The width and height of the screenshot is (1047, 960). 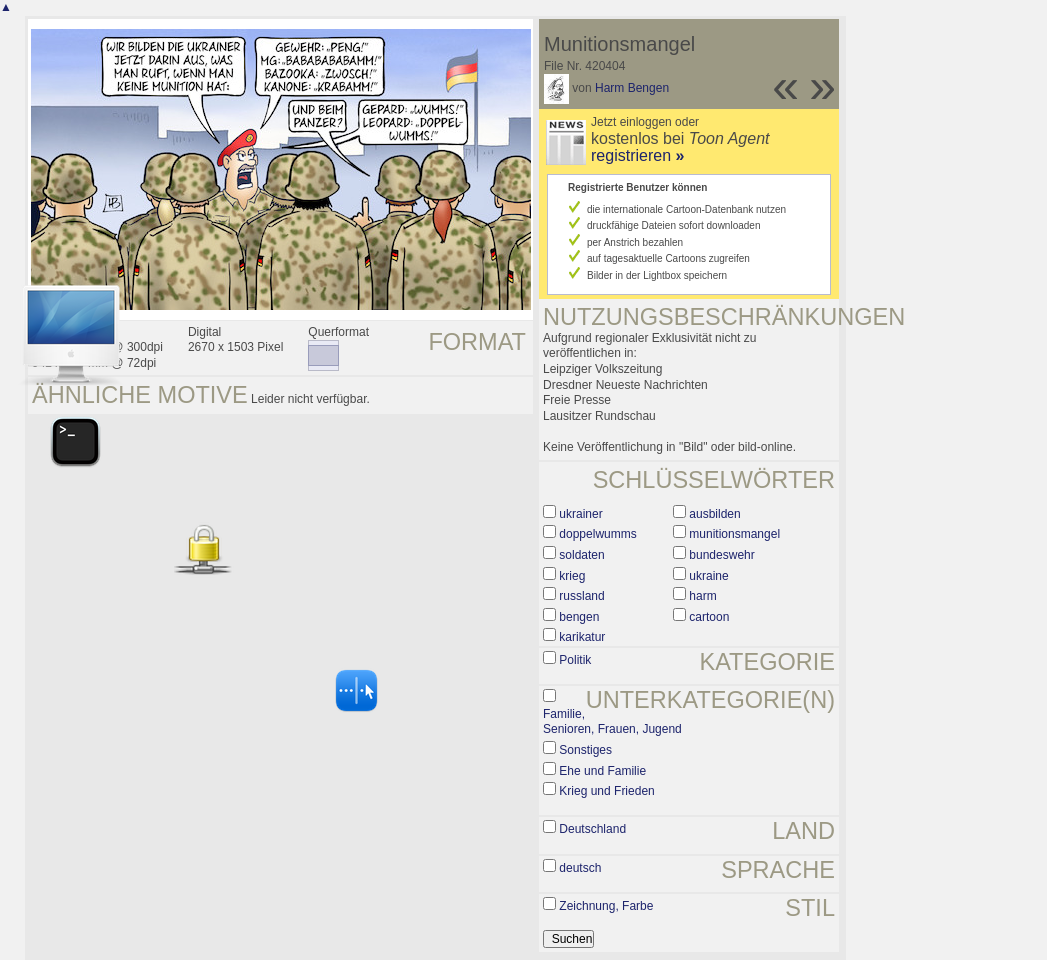 I want to click on configure universal control settings for multi-device input, so click(x=356, y=690).